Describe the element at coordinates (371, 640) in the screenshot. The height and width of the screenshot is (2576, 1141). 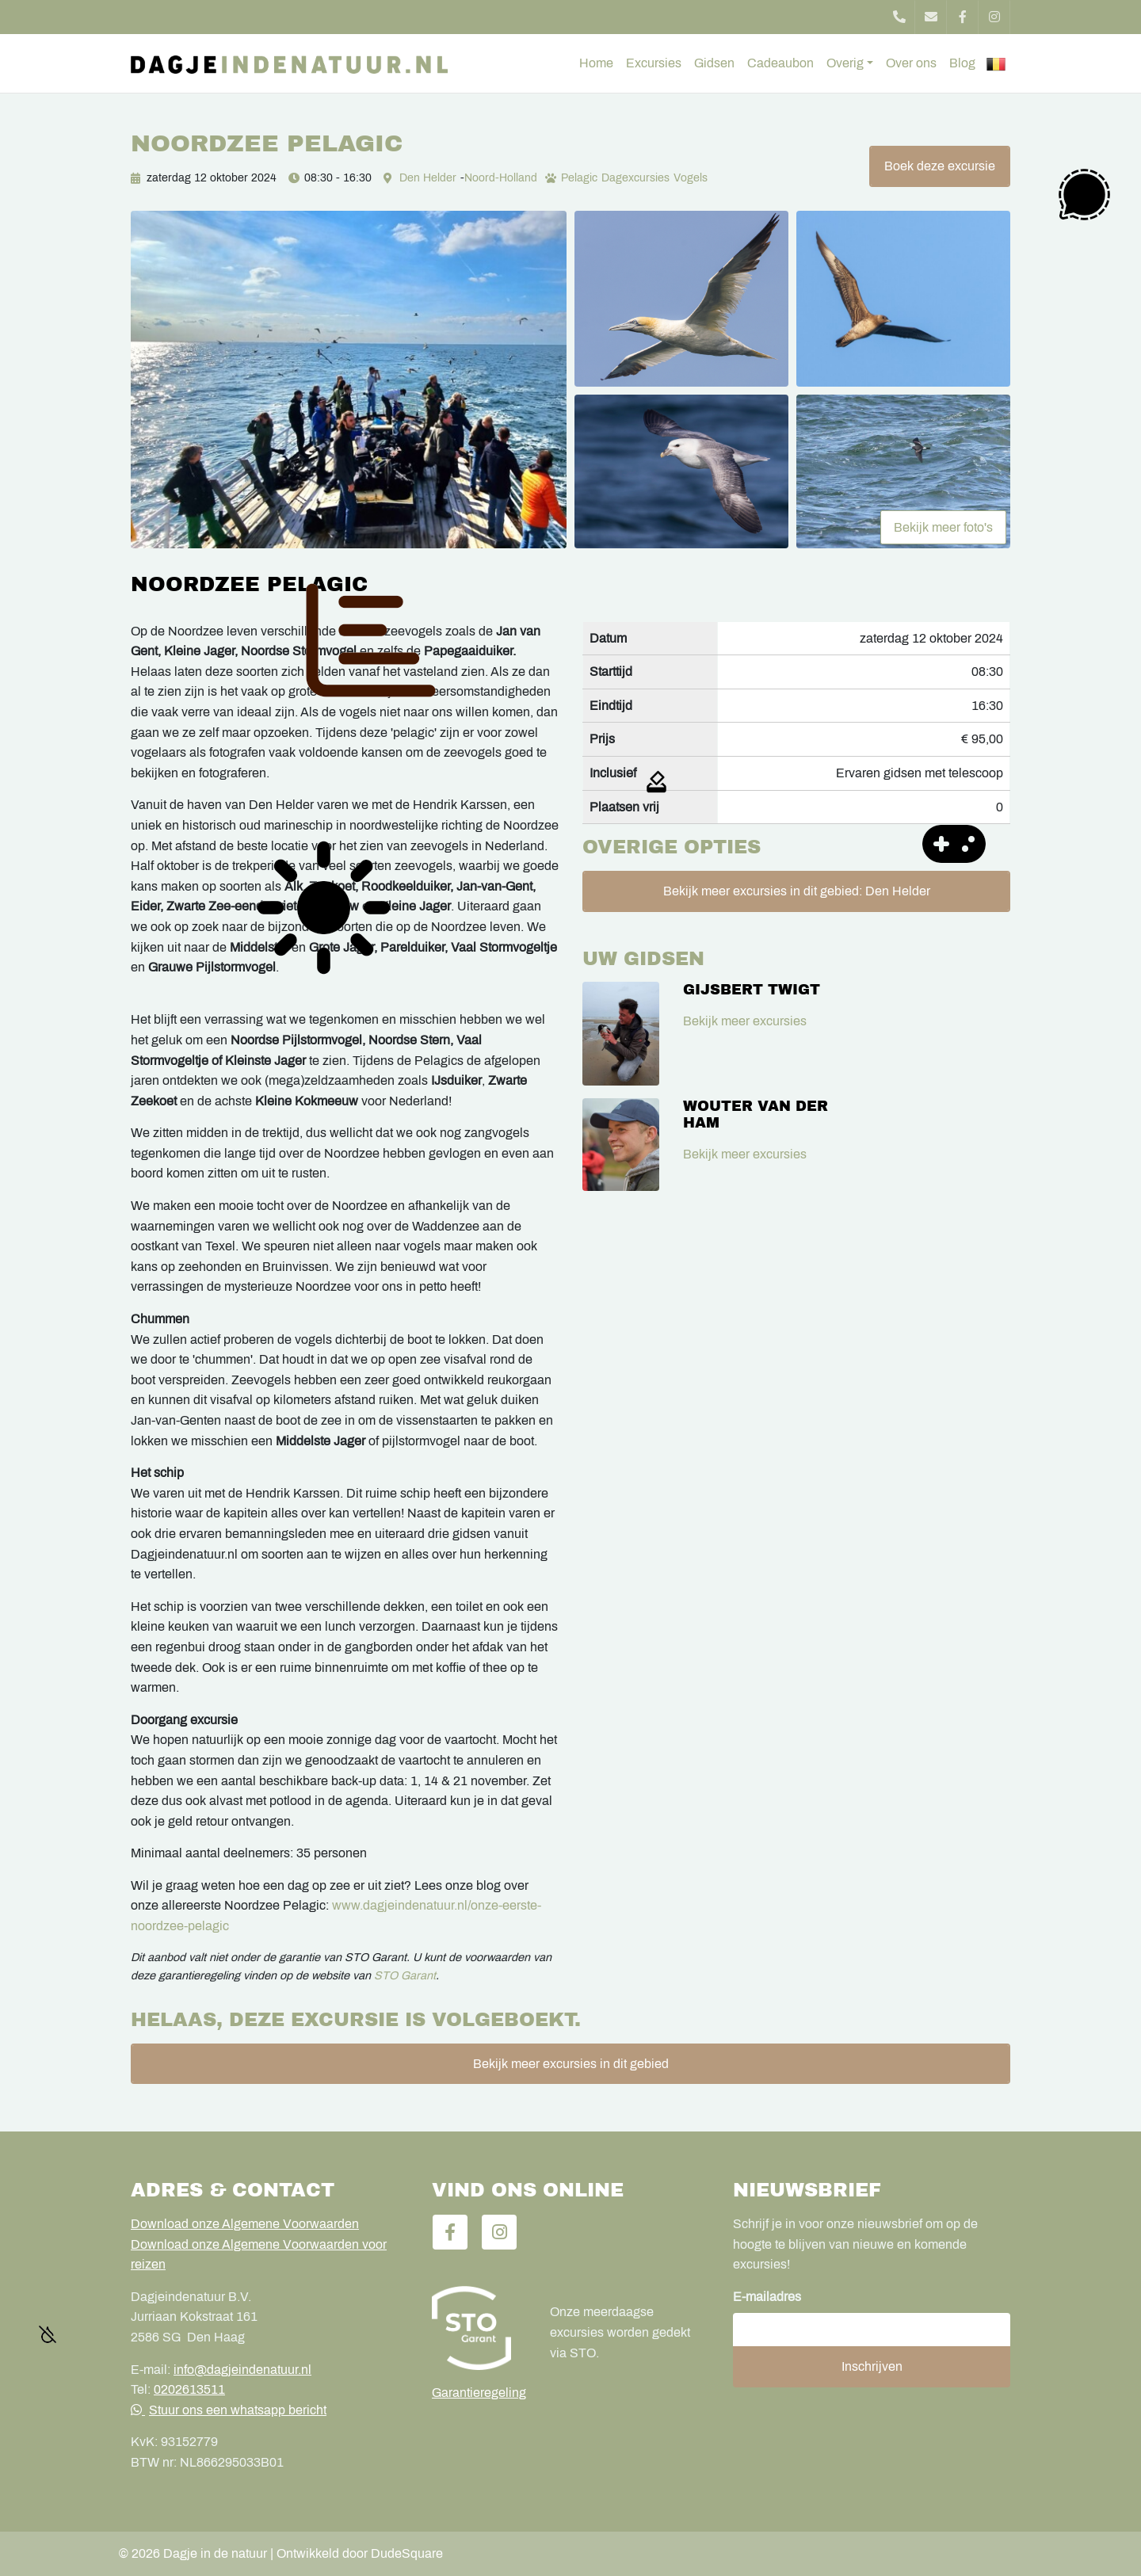
I see `view analytics or statistics` at that location.